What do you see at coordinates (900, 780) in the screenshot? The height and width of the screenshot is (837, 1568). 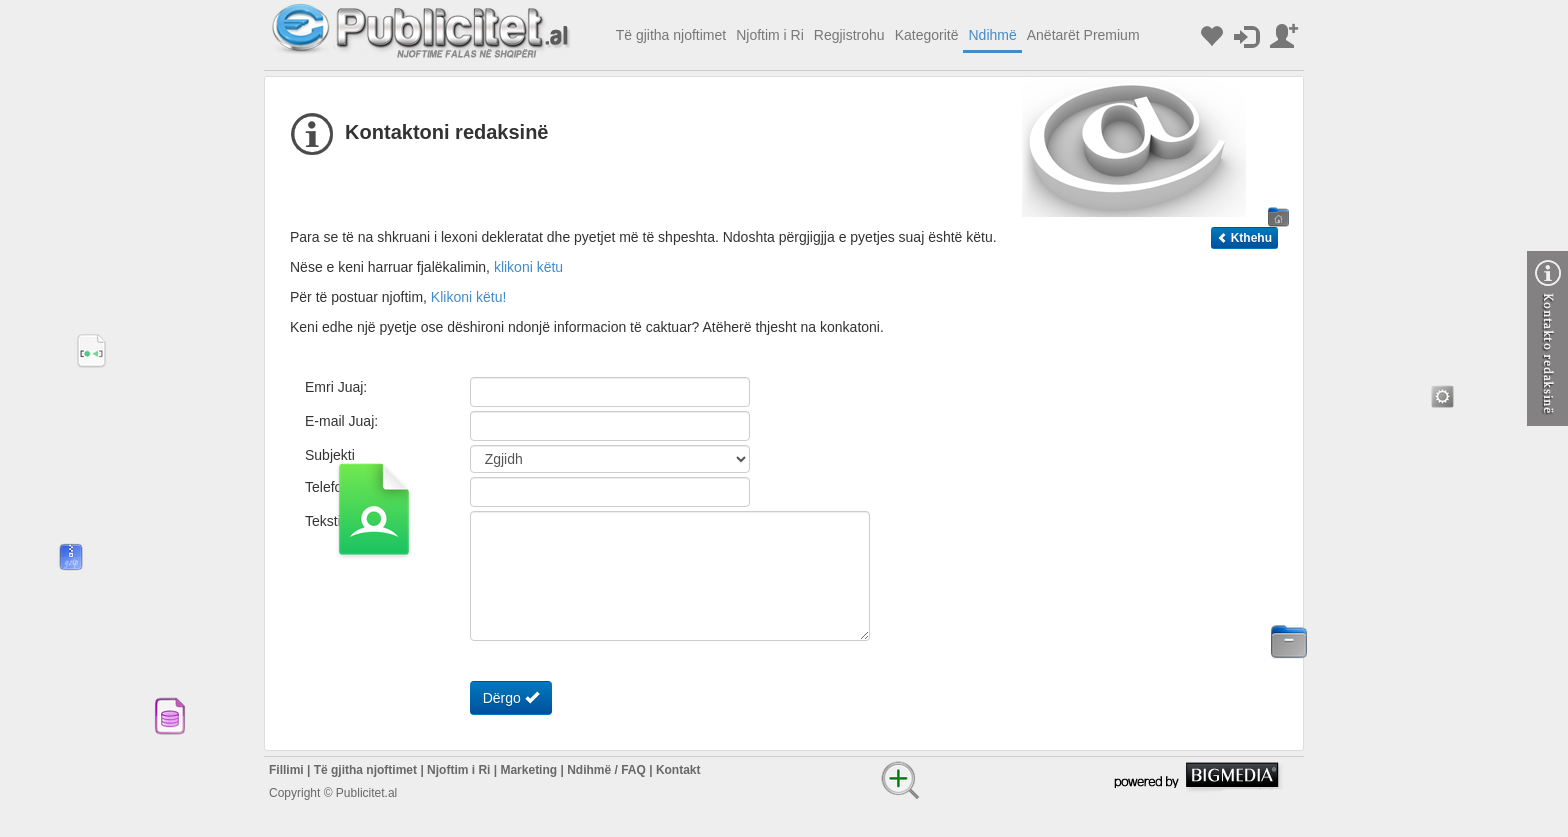 I see `zoom in on the current view` at bounding box center [900, 780].